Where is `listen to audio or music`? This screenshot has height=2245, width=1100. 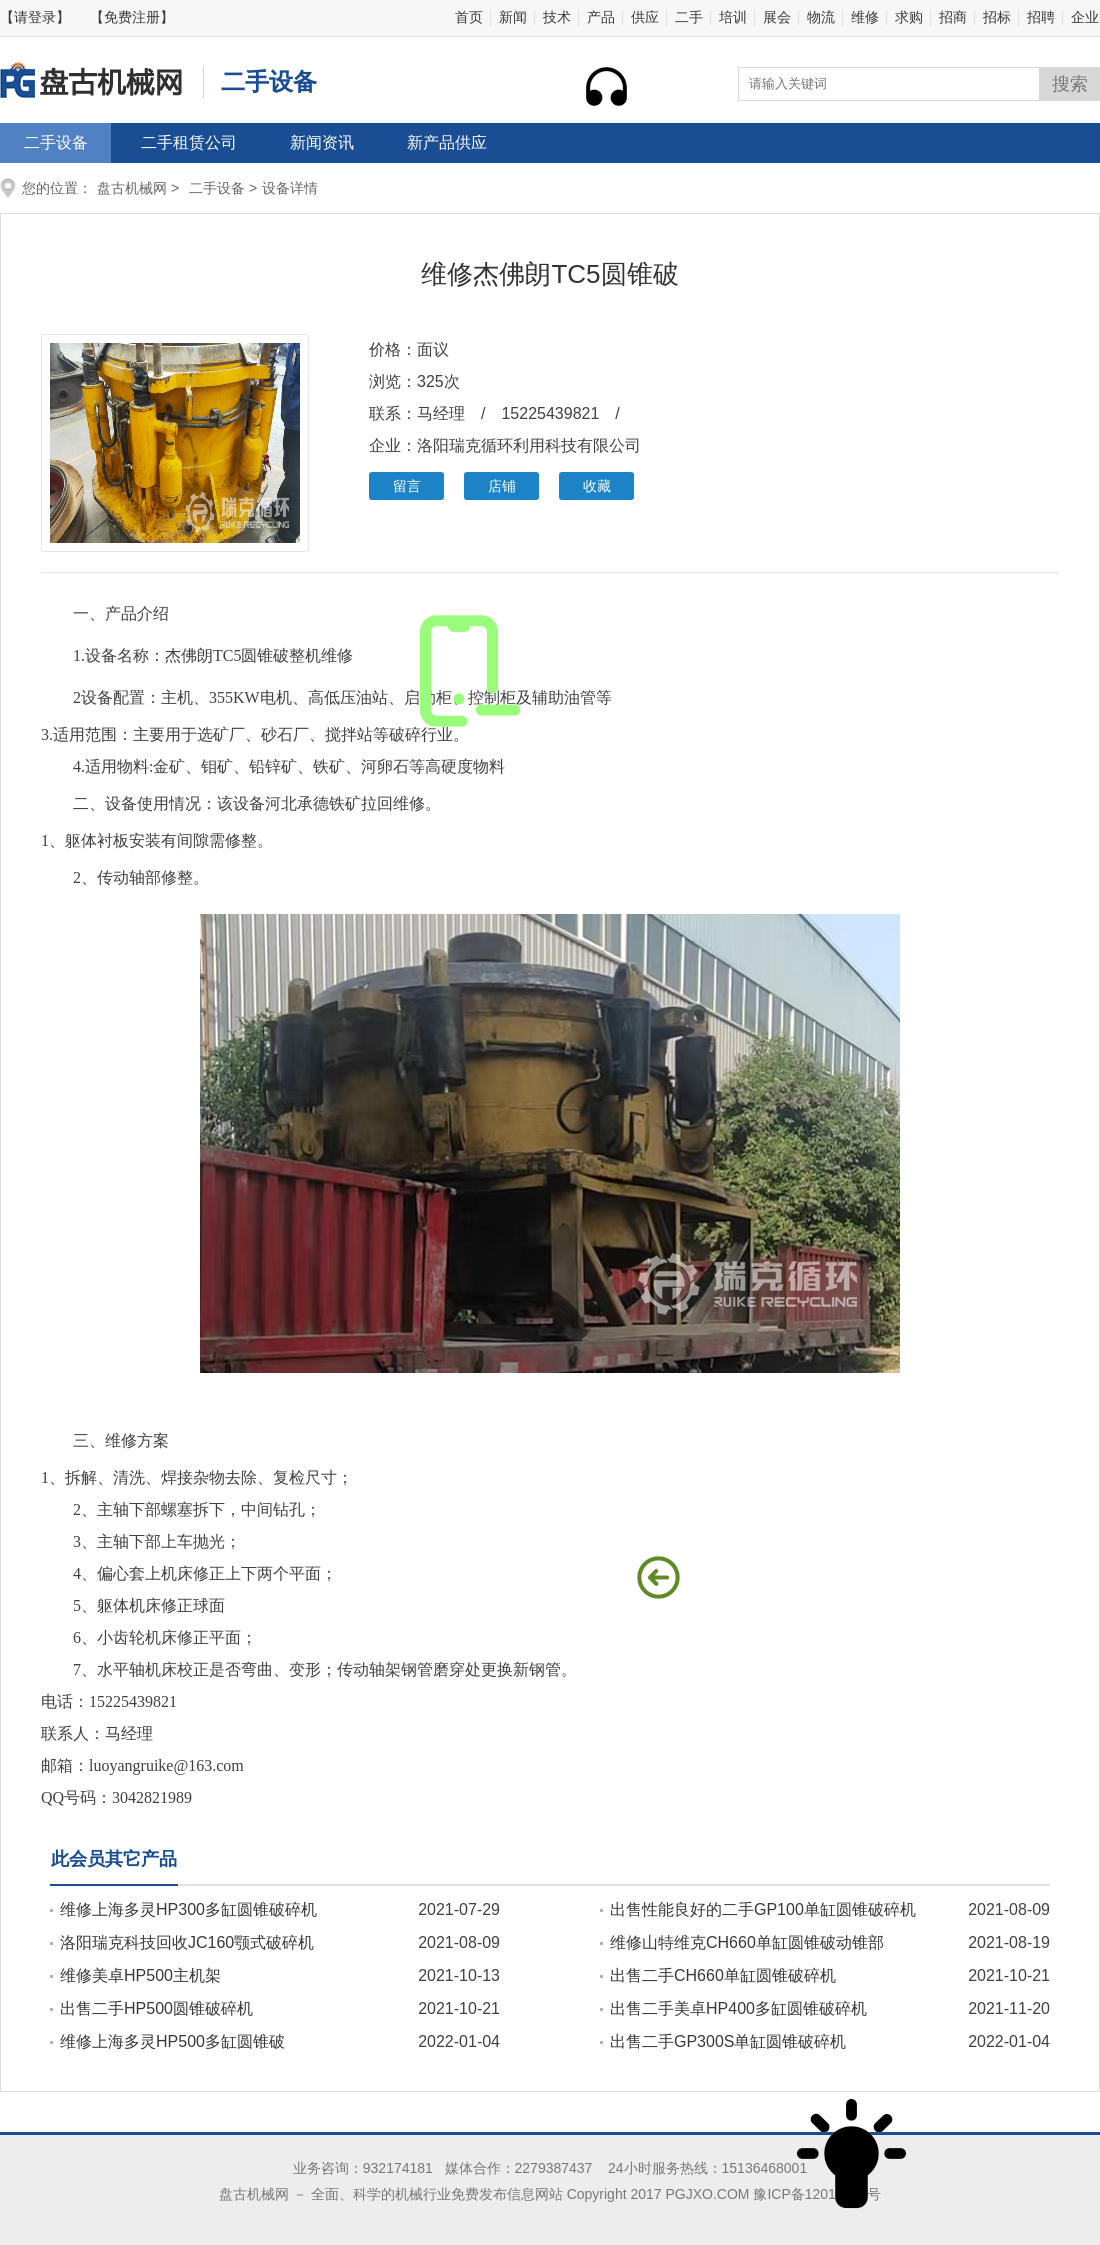 listen to audio or music is located at coordinates (606, 87).